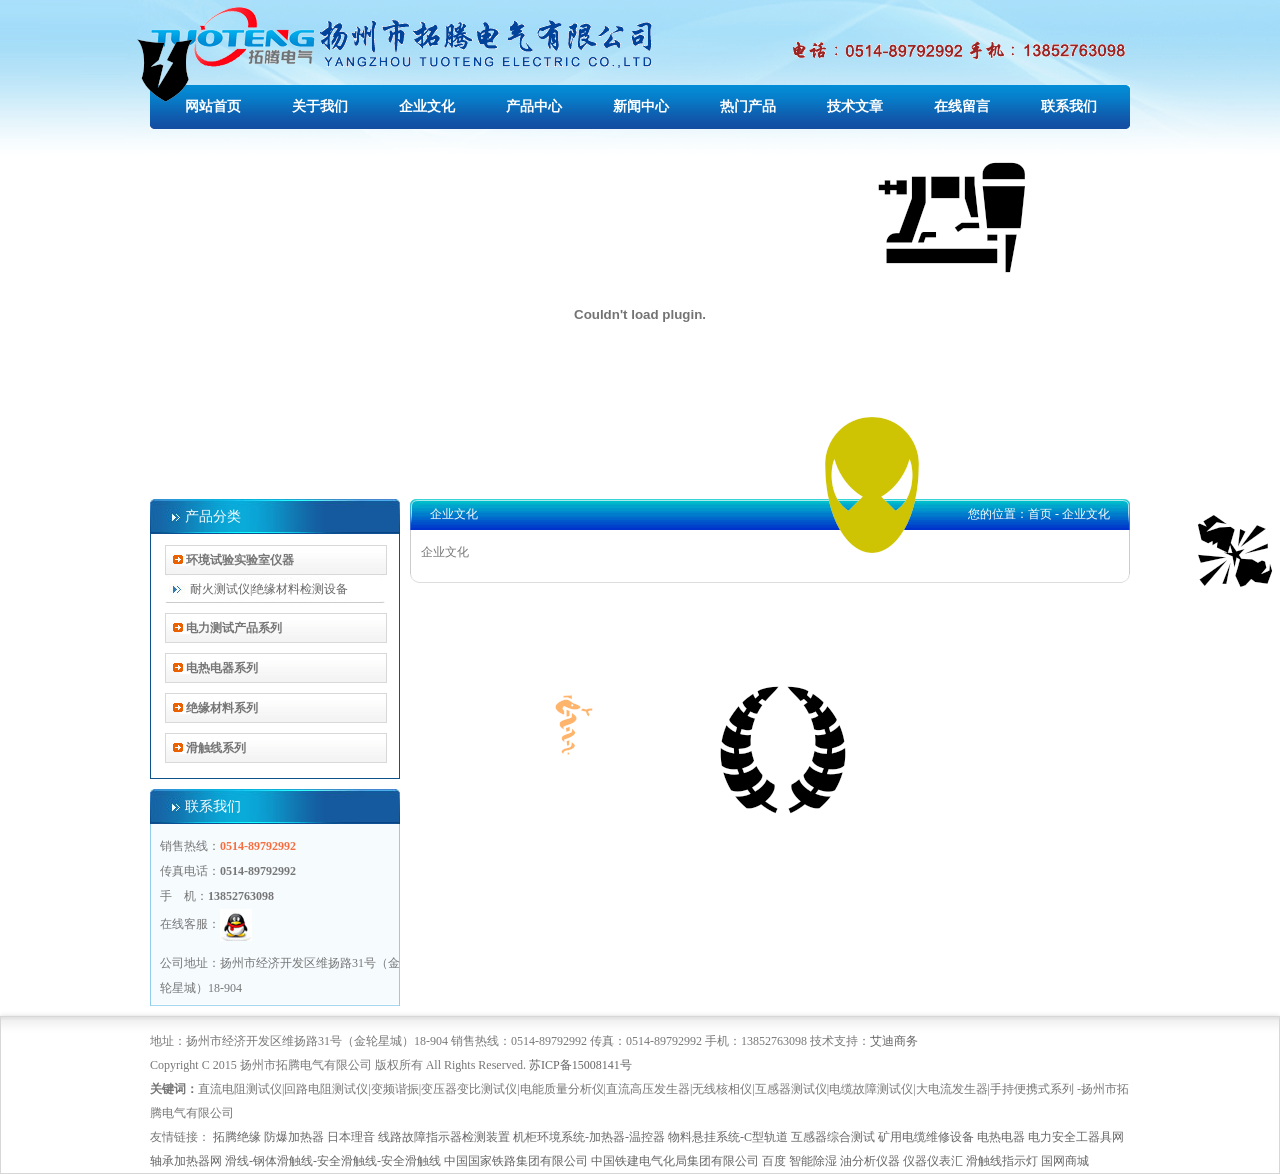 The image size is (1280, 1174). I want to click on indicates a spark or ignition action, so click(1235, 551).